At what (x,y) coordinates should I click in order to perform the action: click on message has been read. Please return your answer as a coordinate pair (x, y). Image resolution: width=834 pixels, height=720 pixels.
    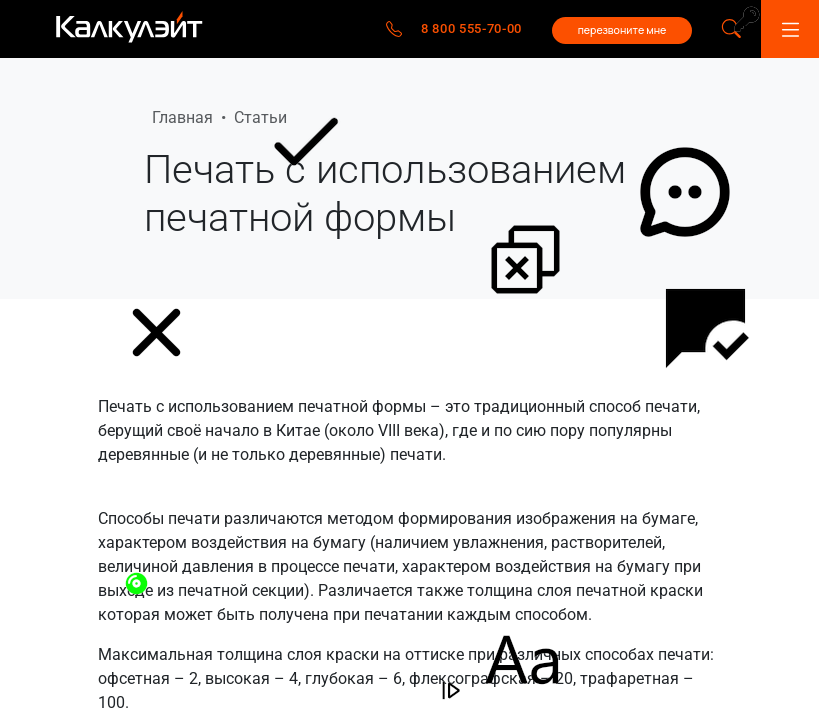
    Looking at the image, I should click on (705, 328).